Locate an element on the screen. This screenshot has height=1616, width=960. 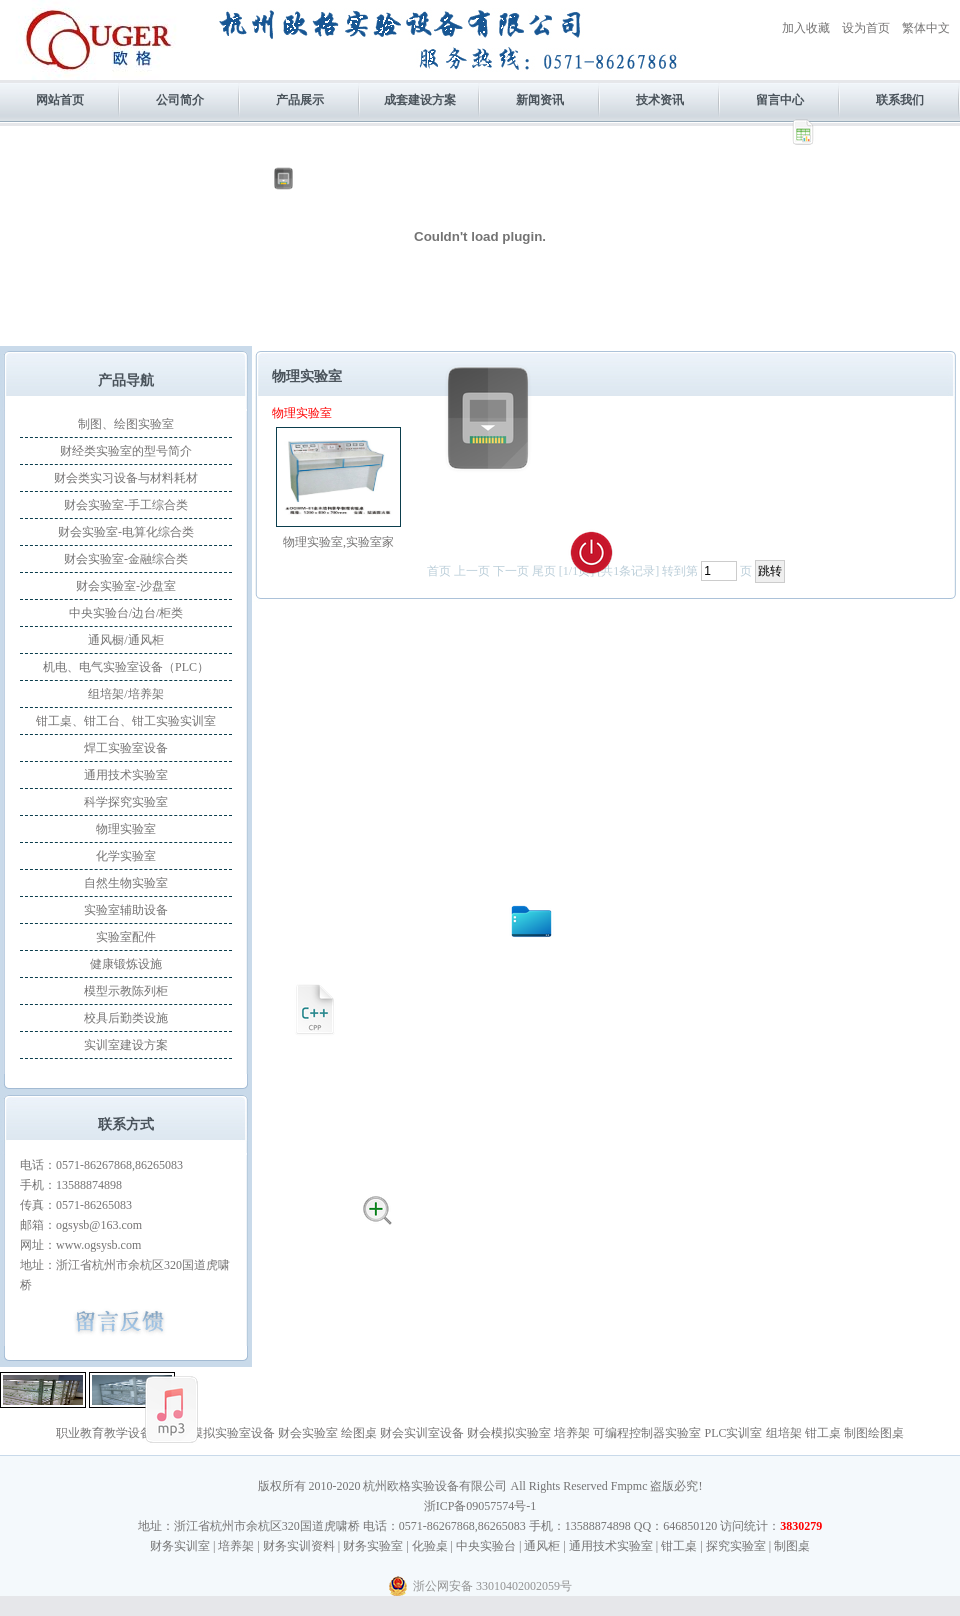
game boy advance ROM file is located at coordinates (283, 178).